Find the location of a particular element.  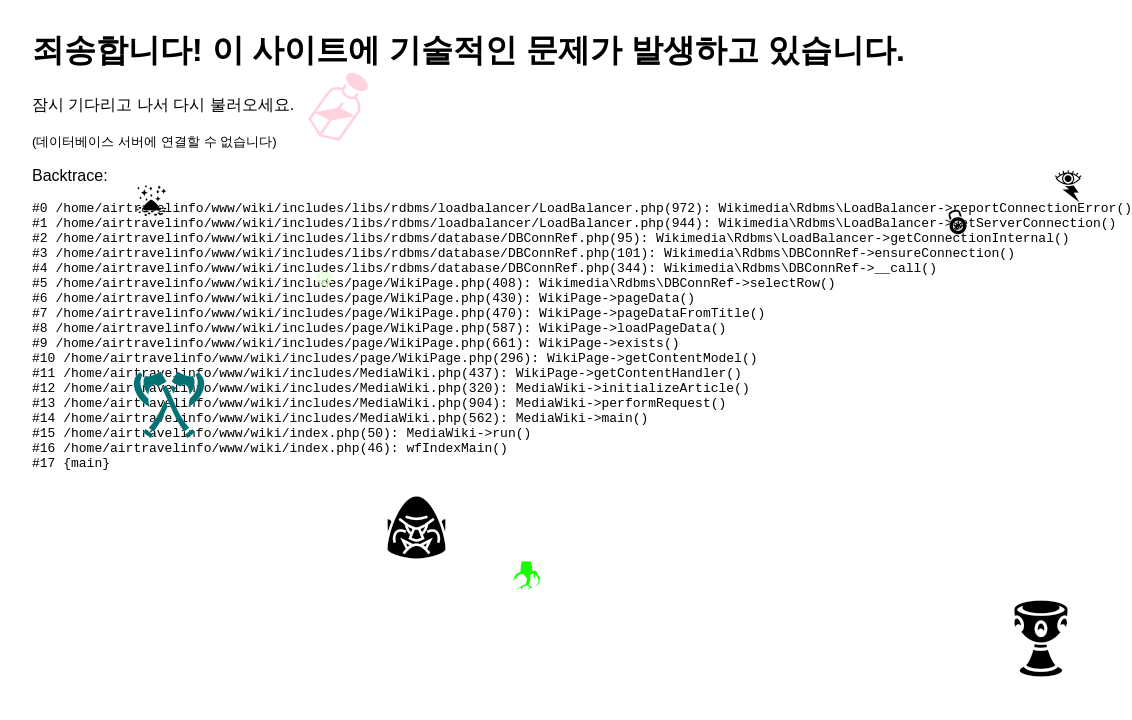

a pile of spices or seasoning ingredients is located at coordinates (151, 200).